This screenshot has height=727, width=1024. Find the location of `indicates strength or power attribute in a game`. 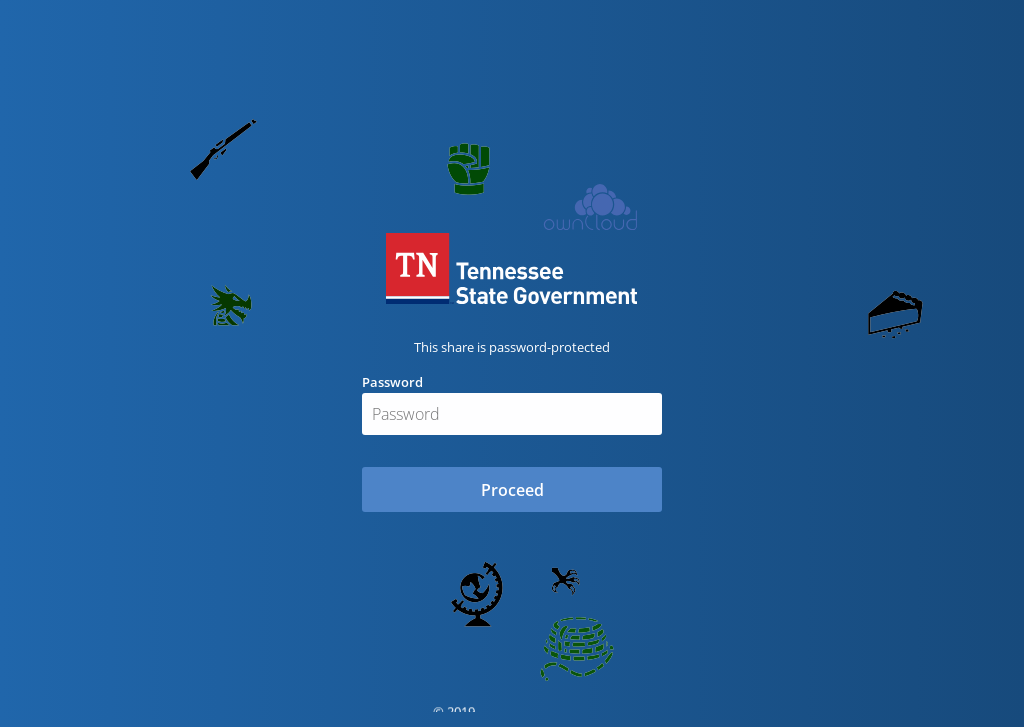

indicates strength or power attribute in a game is located at coordinates (468, 169).